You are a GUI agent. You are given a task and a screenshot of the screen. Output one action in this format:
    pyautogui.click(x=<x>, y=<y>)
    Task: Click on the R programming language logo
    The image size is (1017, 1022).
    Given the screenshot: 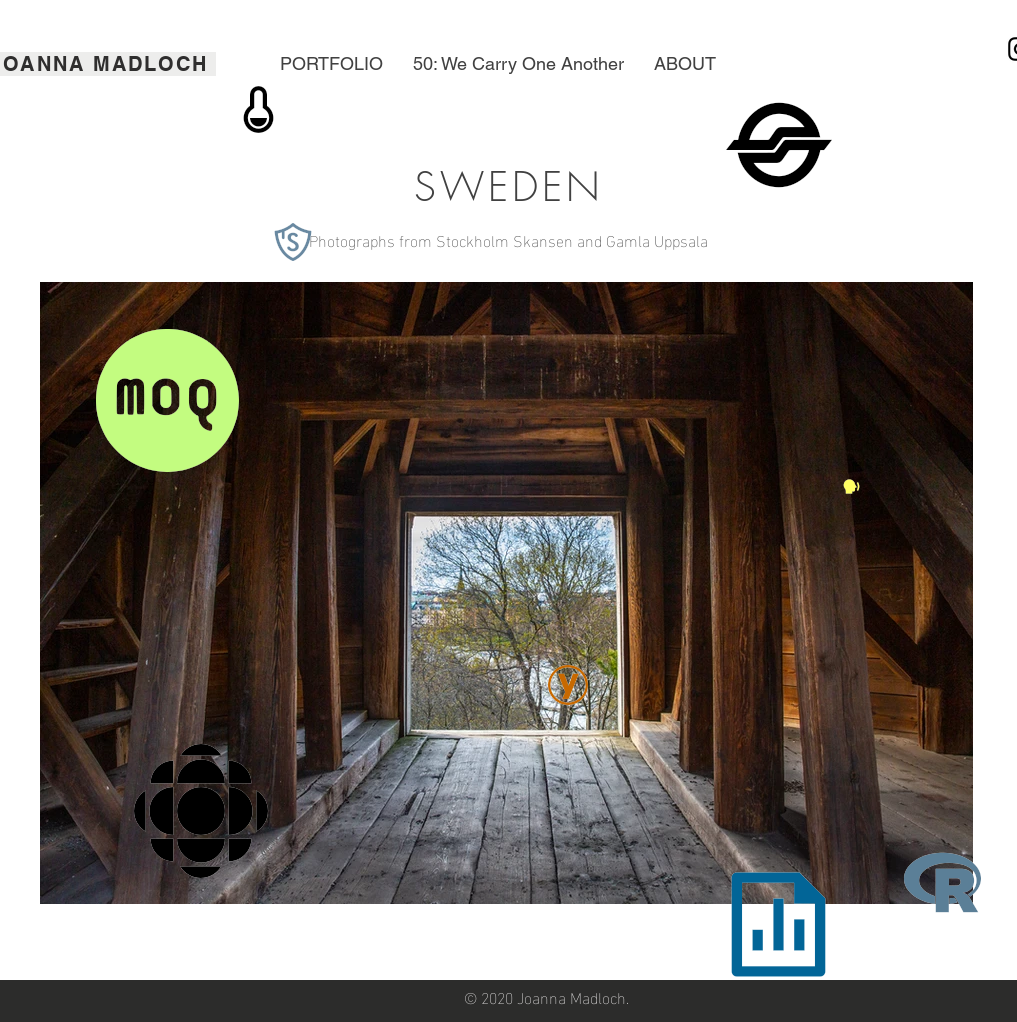 What is the action you would take?
    pyautogui.click(x=942, y=882)
    